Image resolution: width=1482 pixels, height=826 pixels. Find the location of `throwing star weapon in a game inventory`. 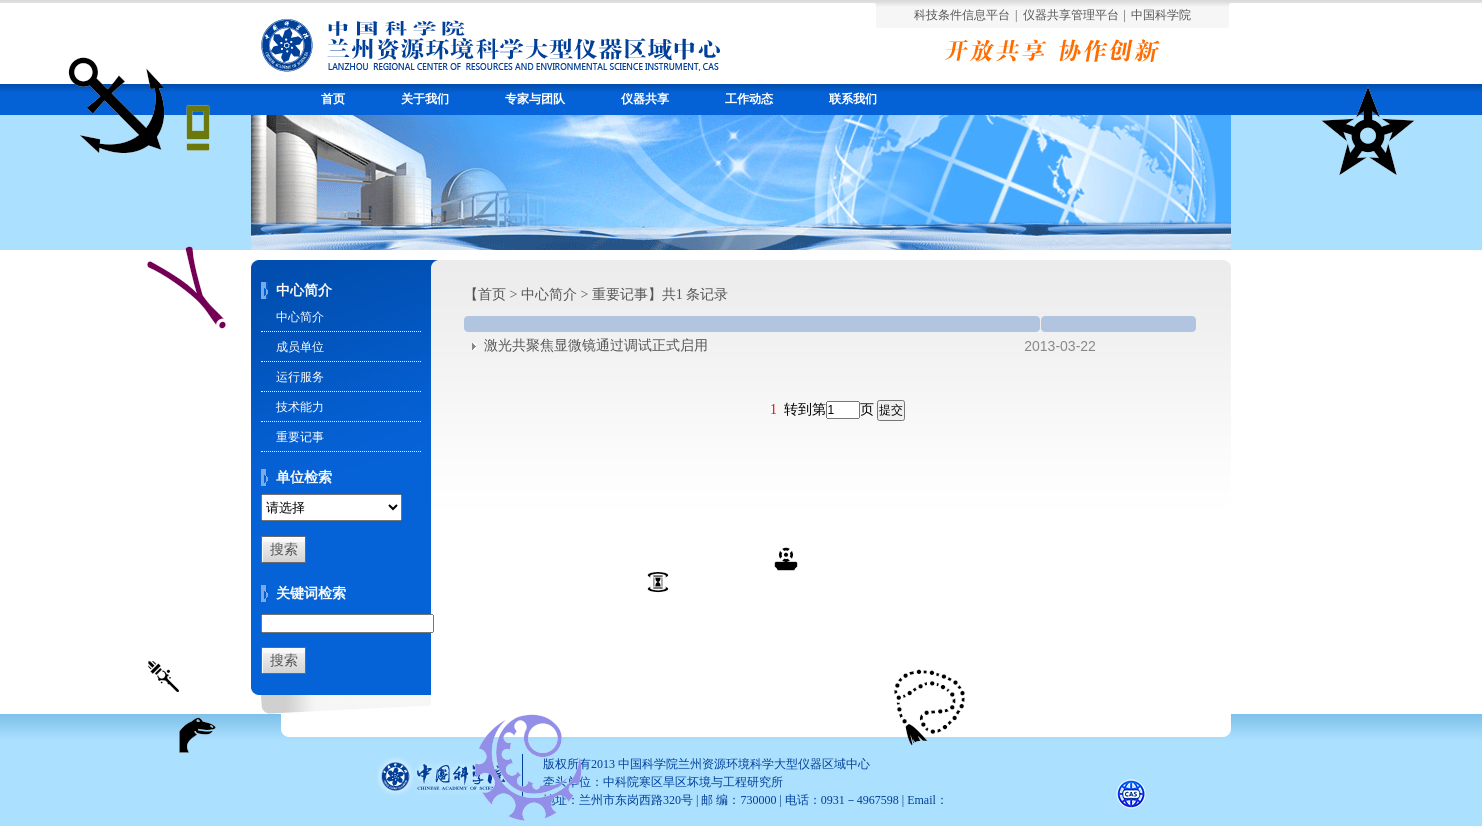

throwing star weapon in a game inventory is located at coordinates (1368, 131).